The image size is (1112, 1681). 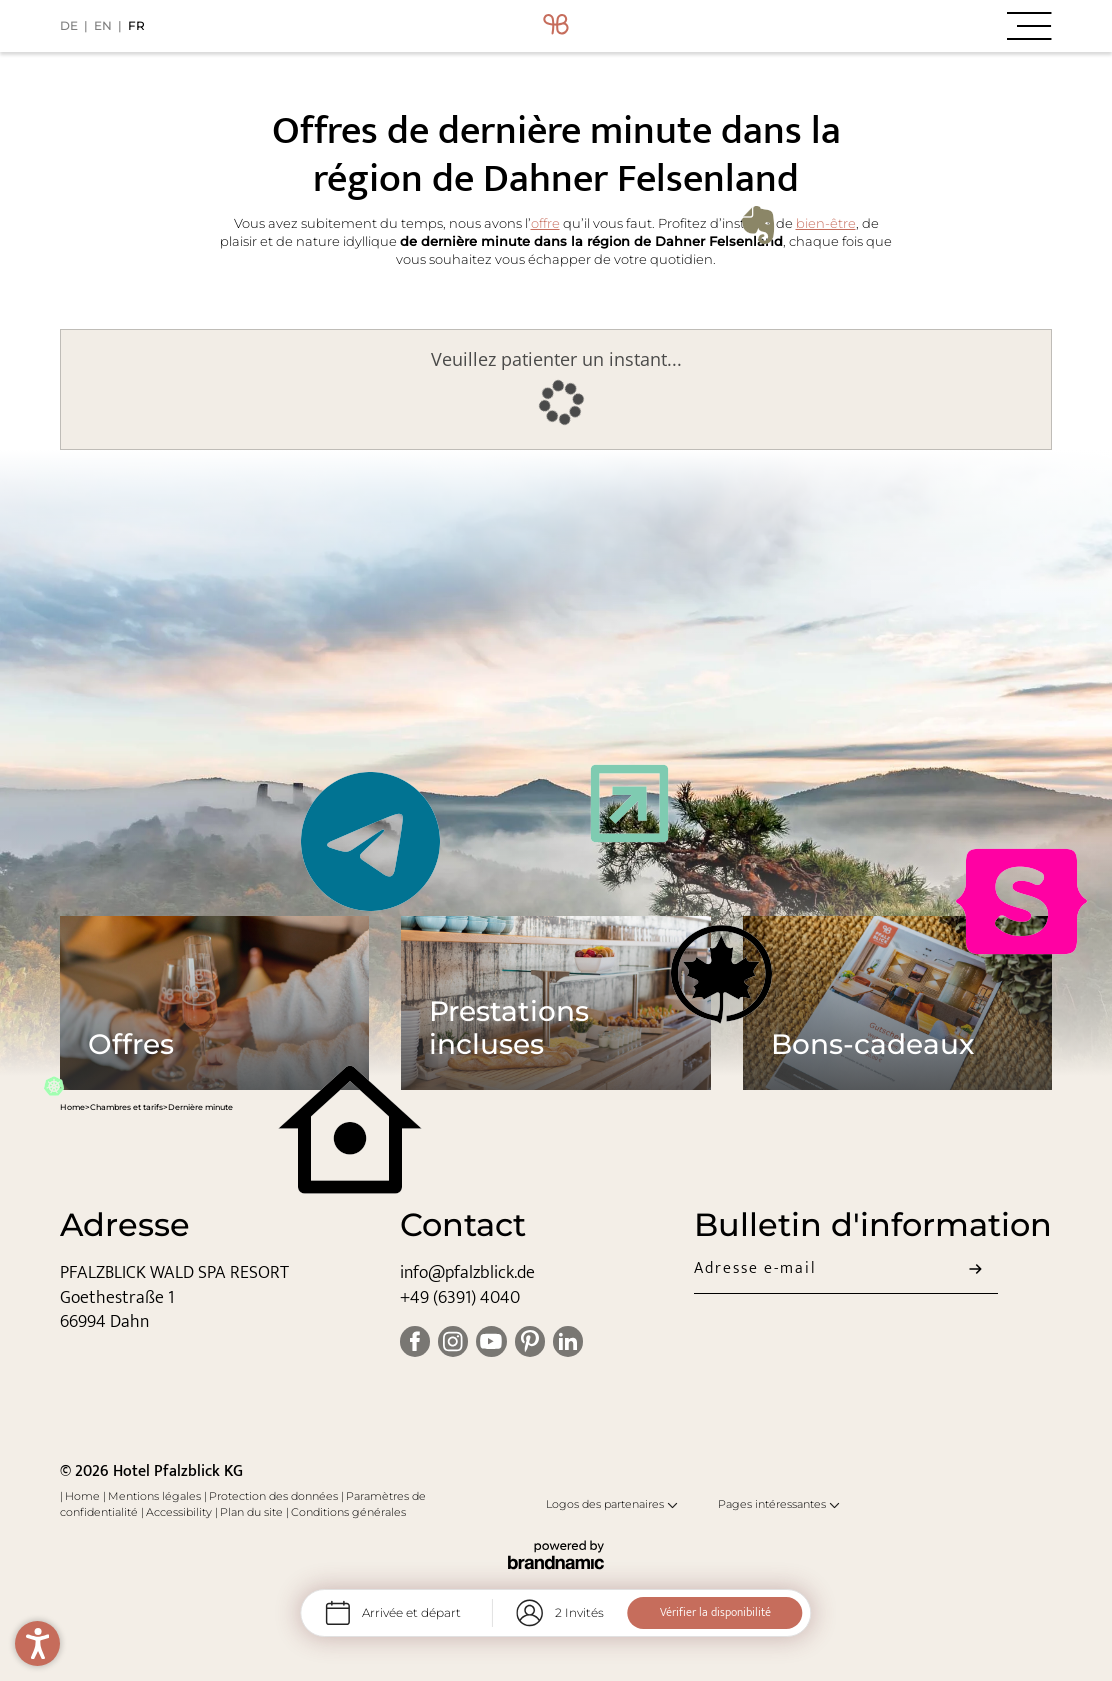 What do you see at coordinates (629, 803) in the screenshot?
I see `open link in new window` at bounding box center [629, 803].